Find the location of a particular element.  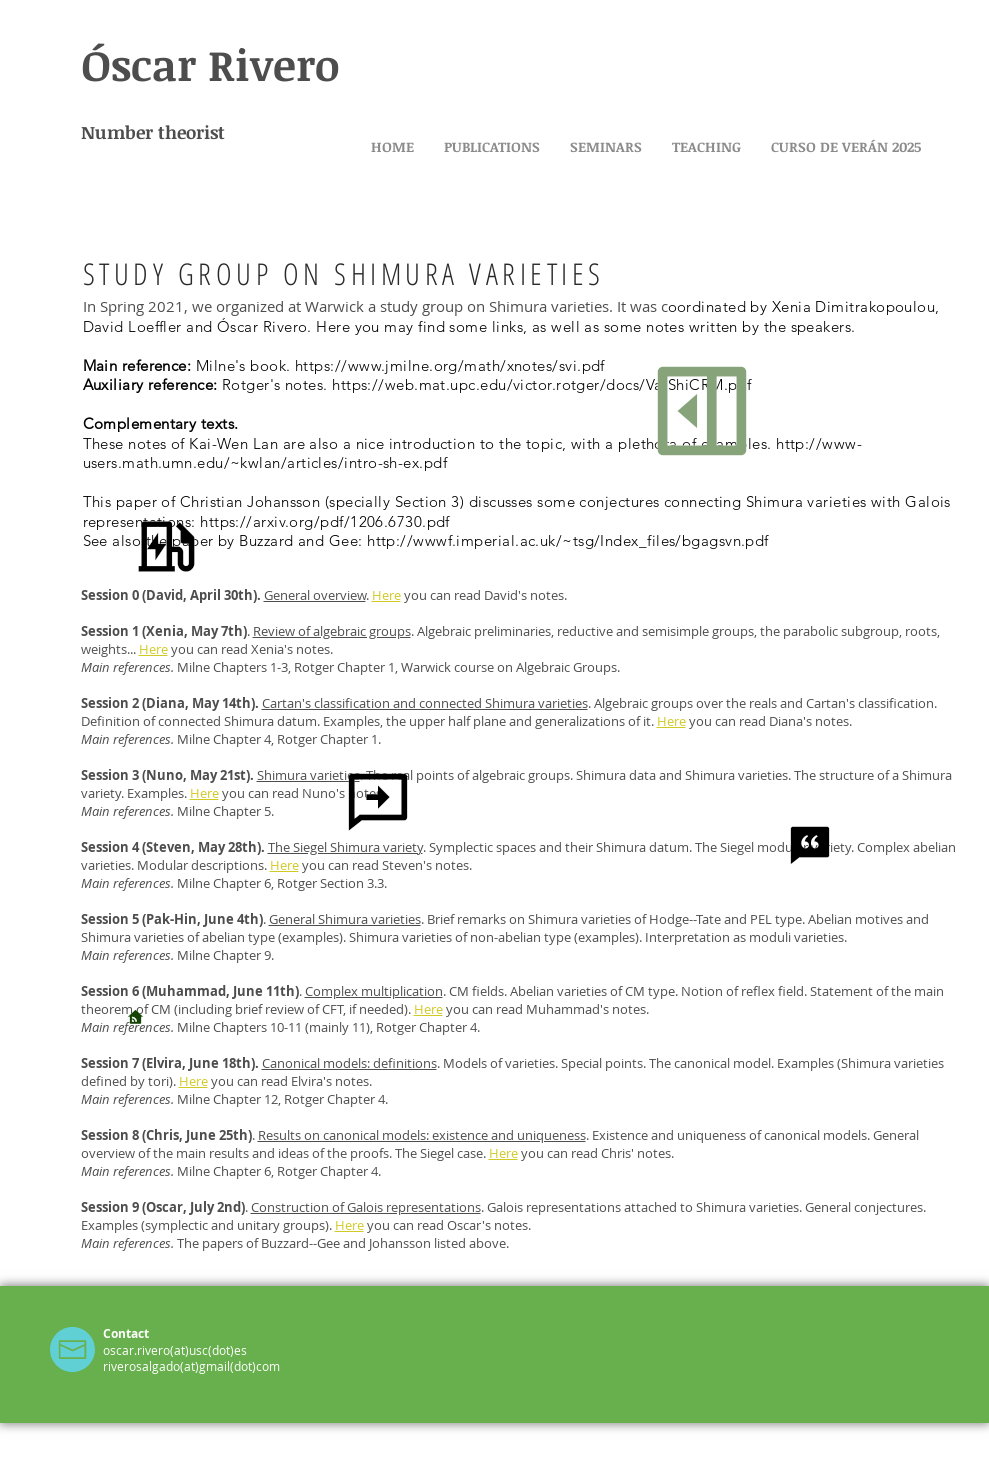

find nearby electric vehicle charging stations is located at coordinates (166, 546).